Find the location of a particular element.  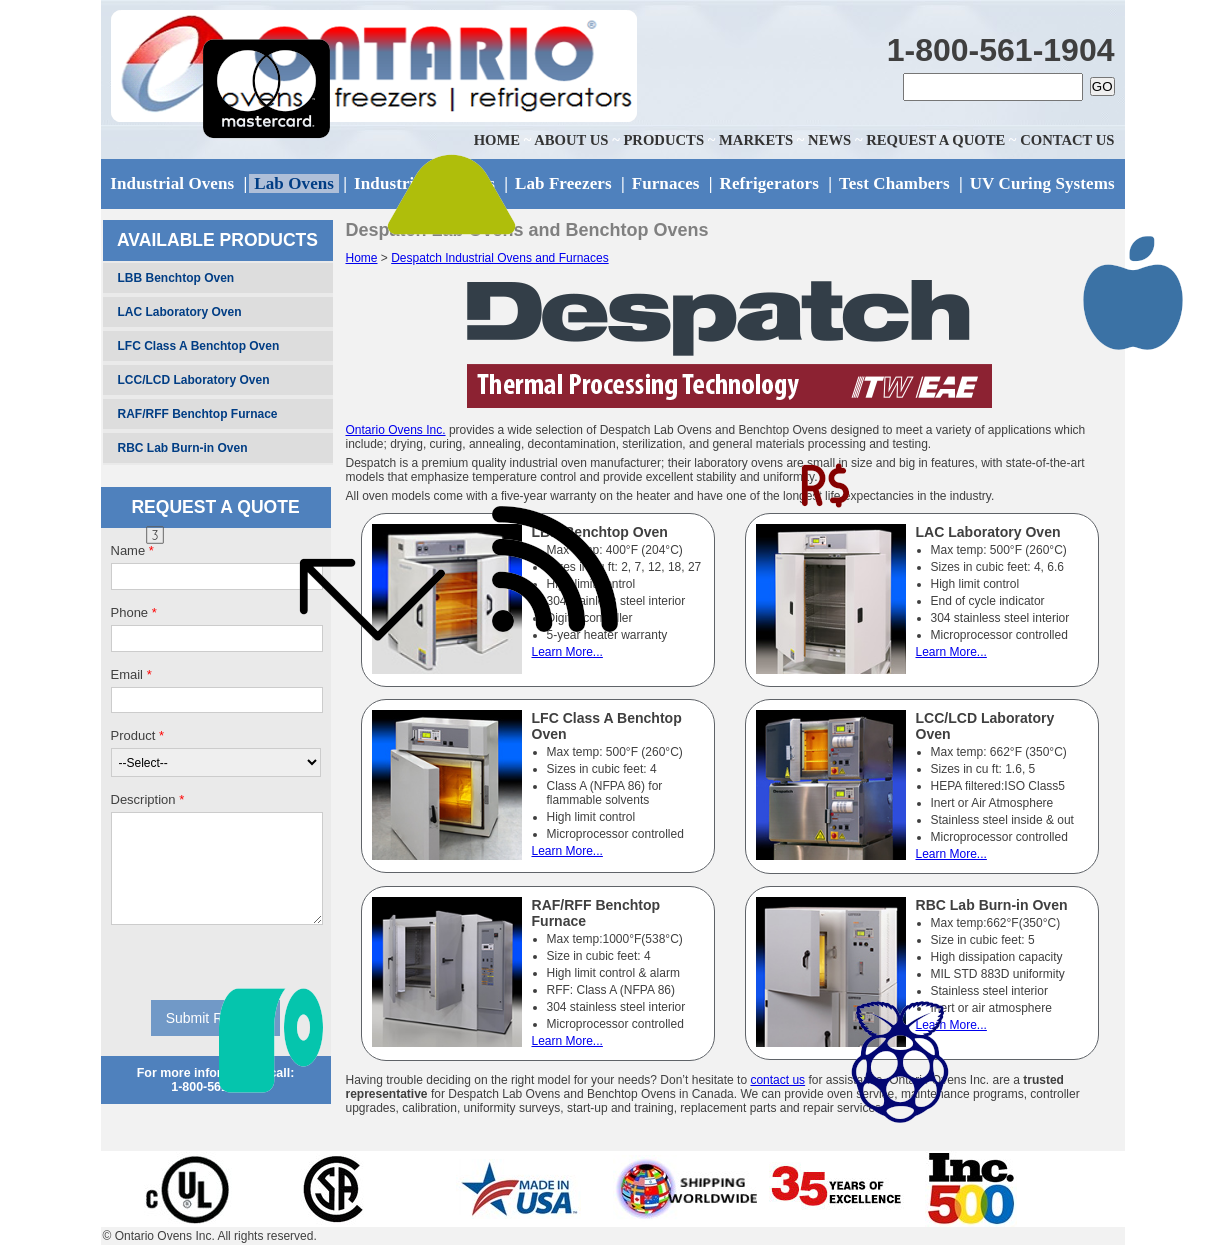

go back or return to previous screen is located at coordinates (372, 594).